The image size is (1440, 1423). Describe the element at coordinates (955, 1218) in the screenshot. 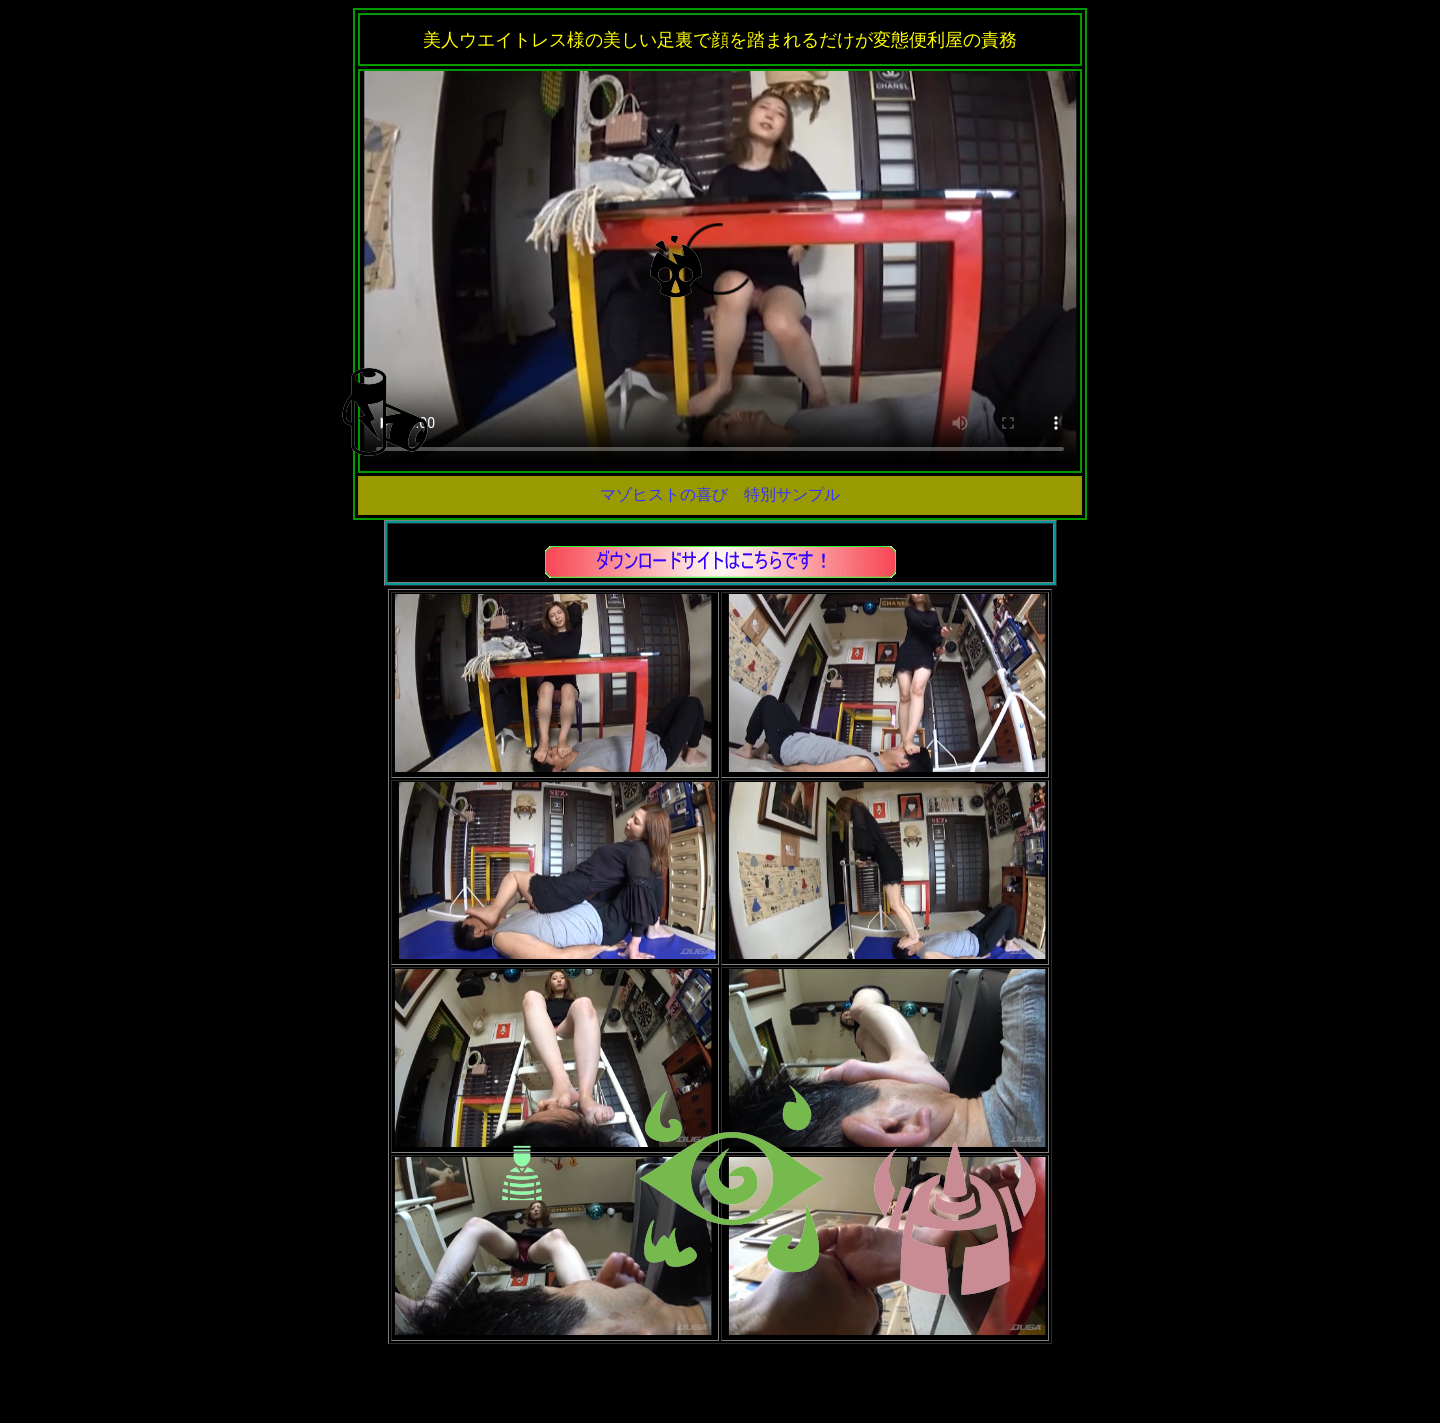

I see `equip helmet or headgear` at that location.